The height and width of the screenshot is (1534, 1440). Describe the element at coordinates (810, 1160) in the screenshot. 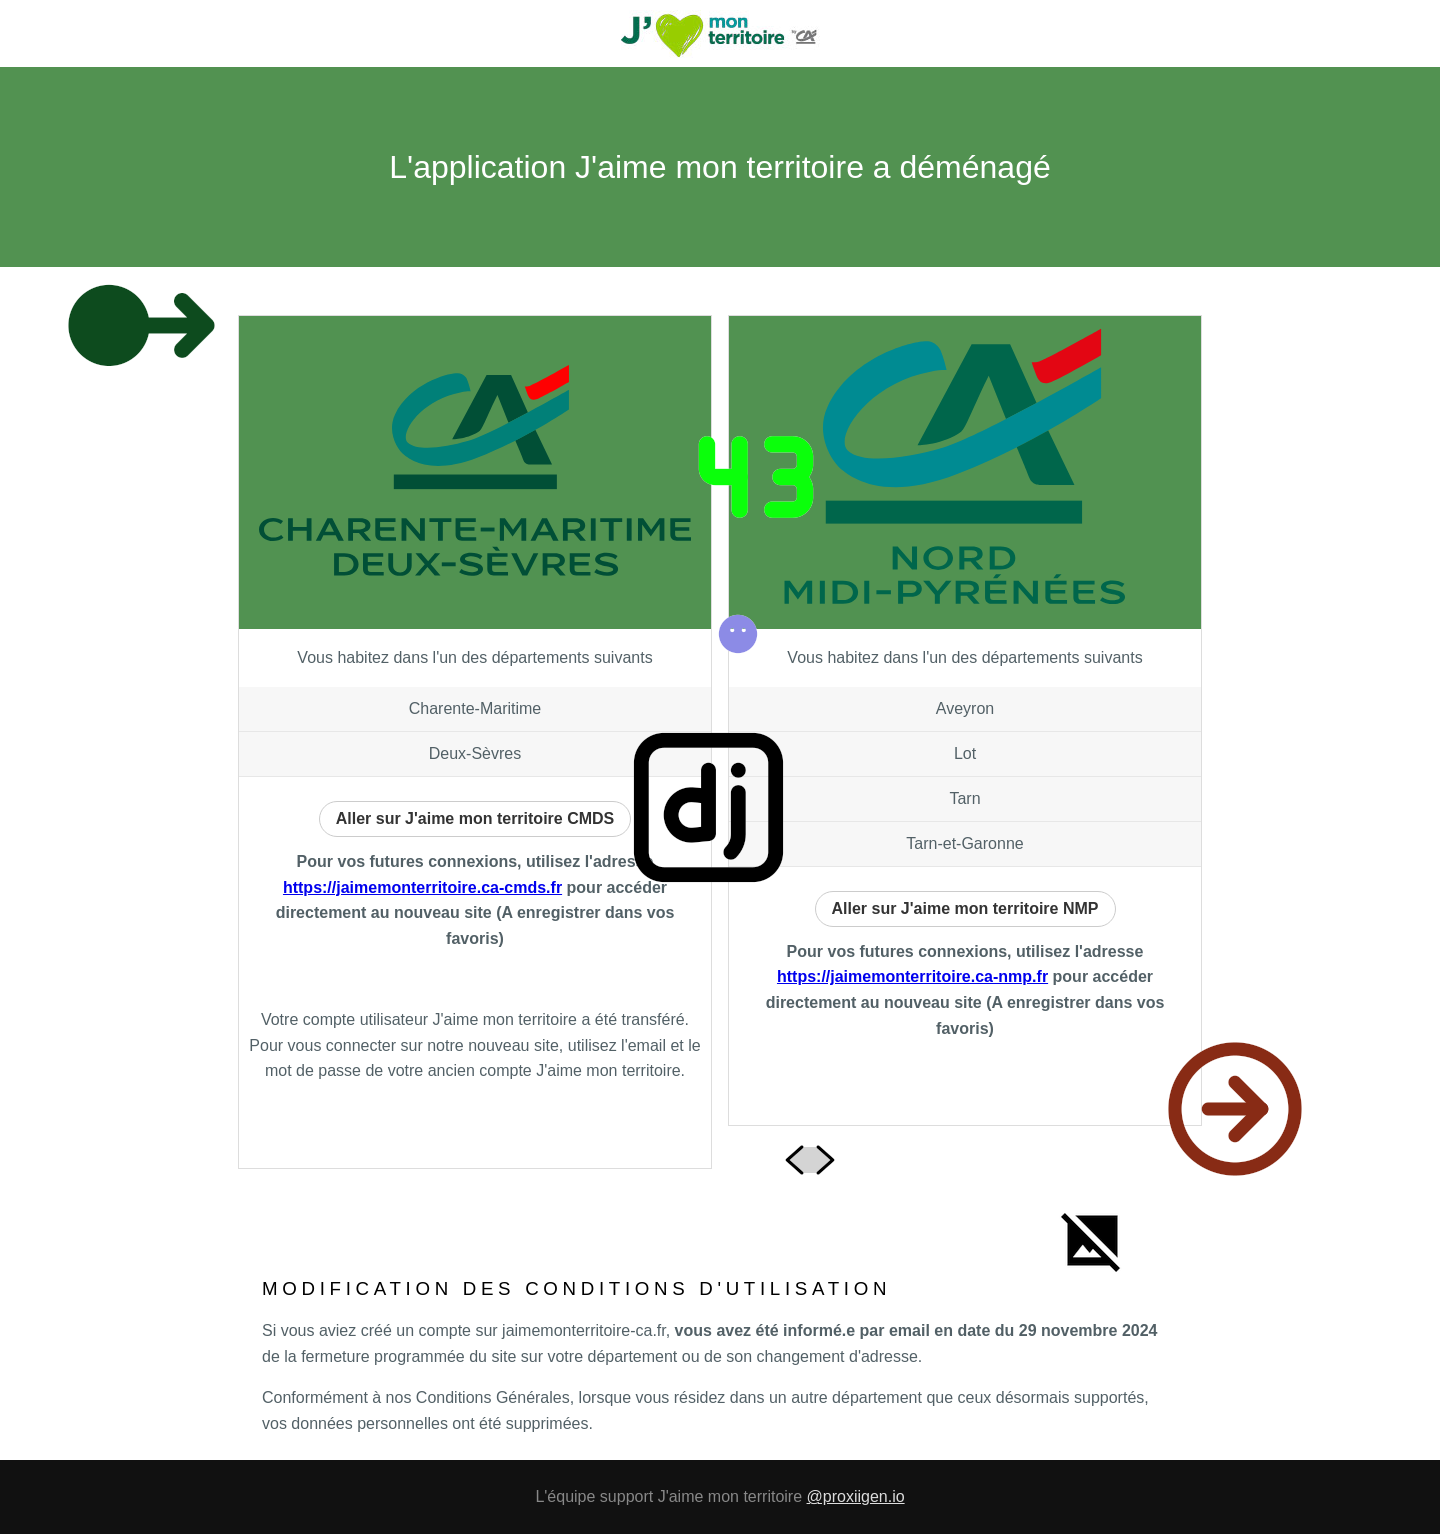

I see `view or edit source code` at that location.